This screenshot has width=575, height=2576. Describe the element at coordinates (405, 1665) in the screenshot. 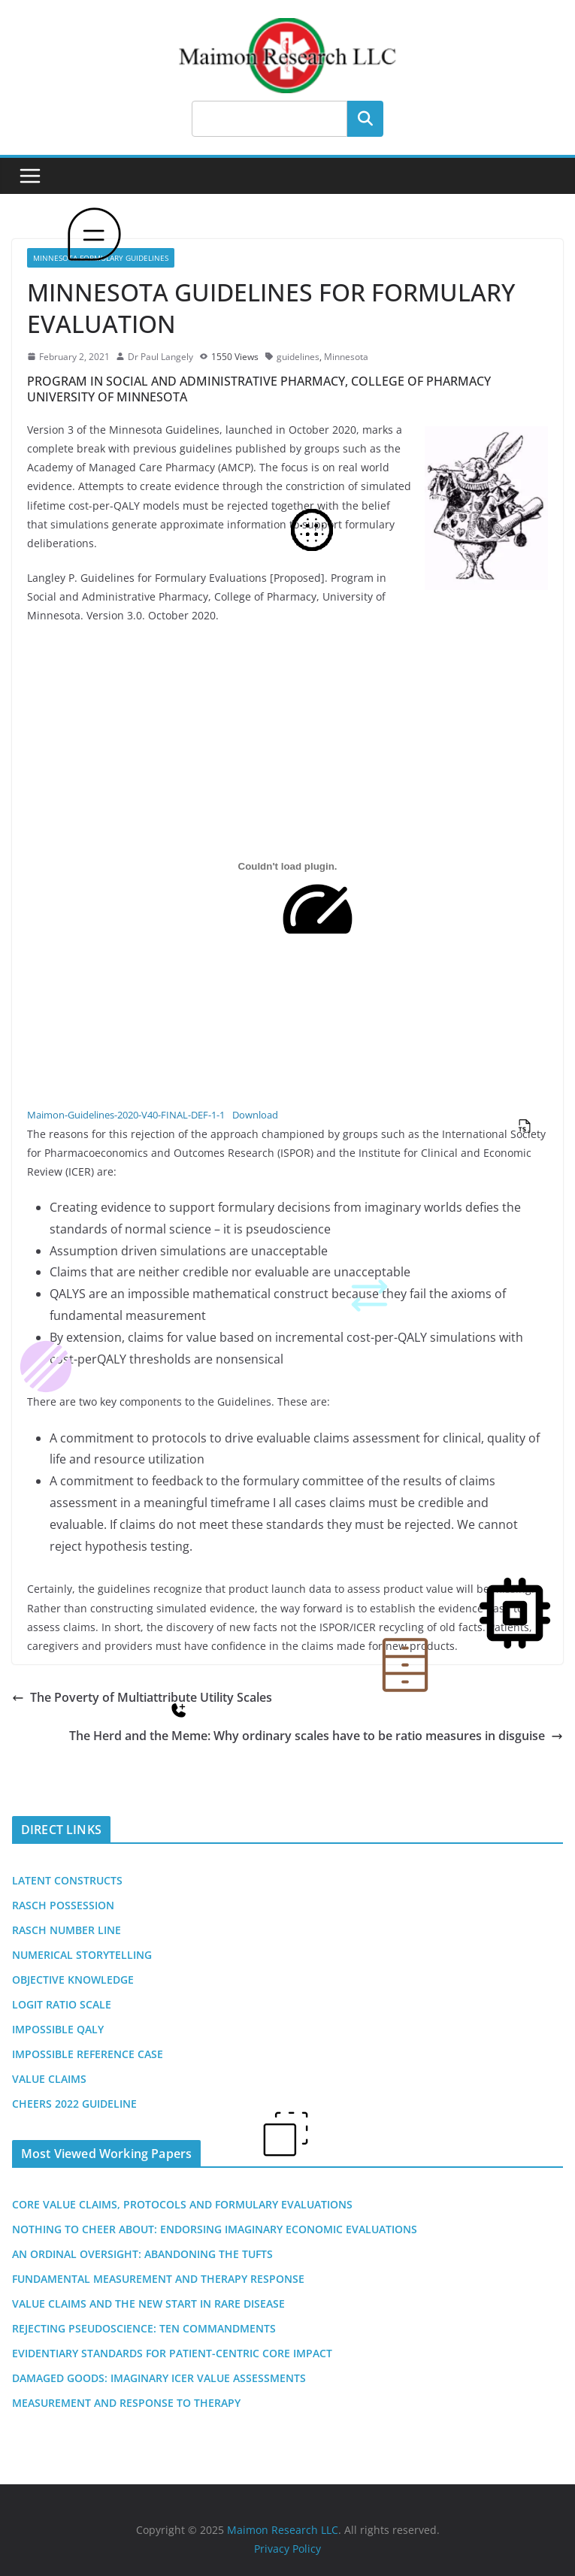

I see `access storage or file organization` at that location.